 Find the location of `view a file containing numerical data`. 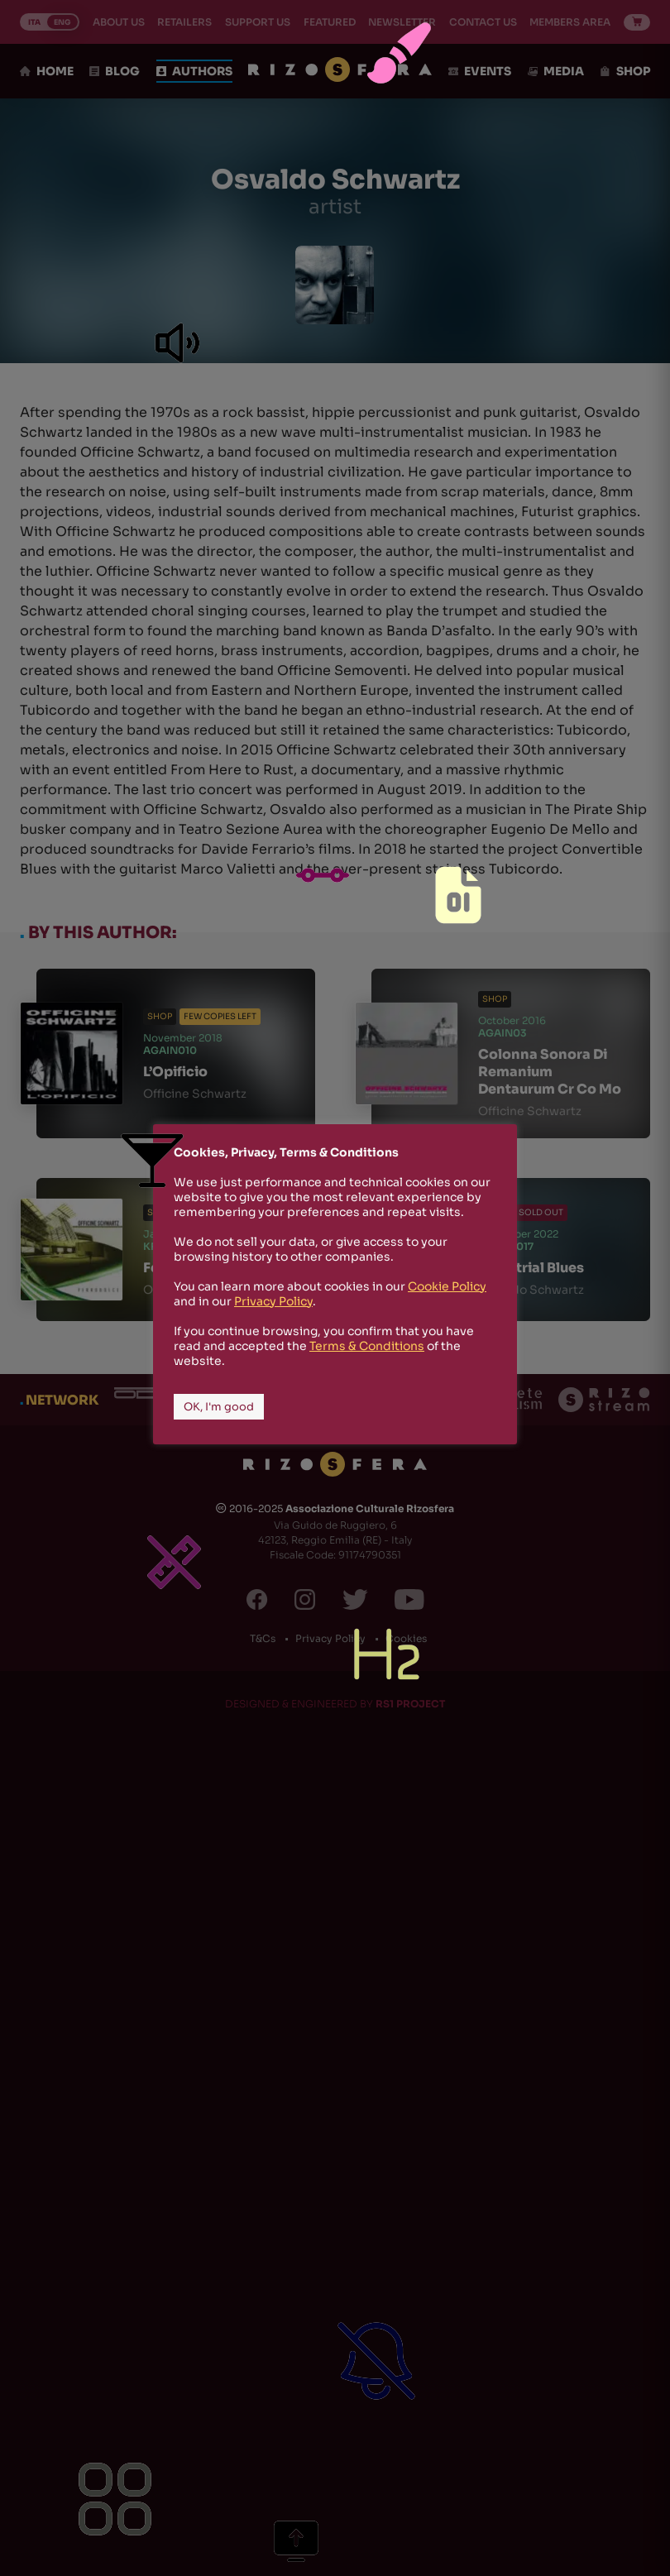

view a file containing numerical data is located at coordinates (458, 895).